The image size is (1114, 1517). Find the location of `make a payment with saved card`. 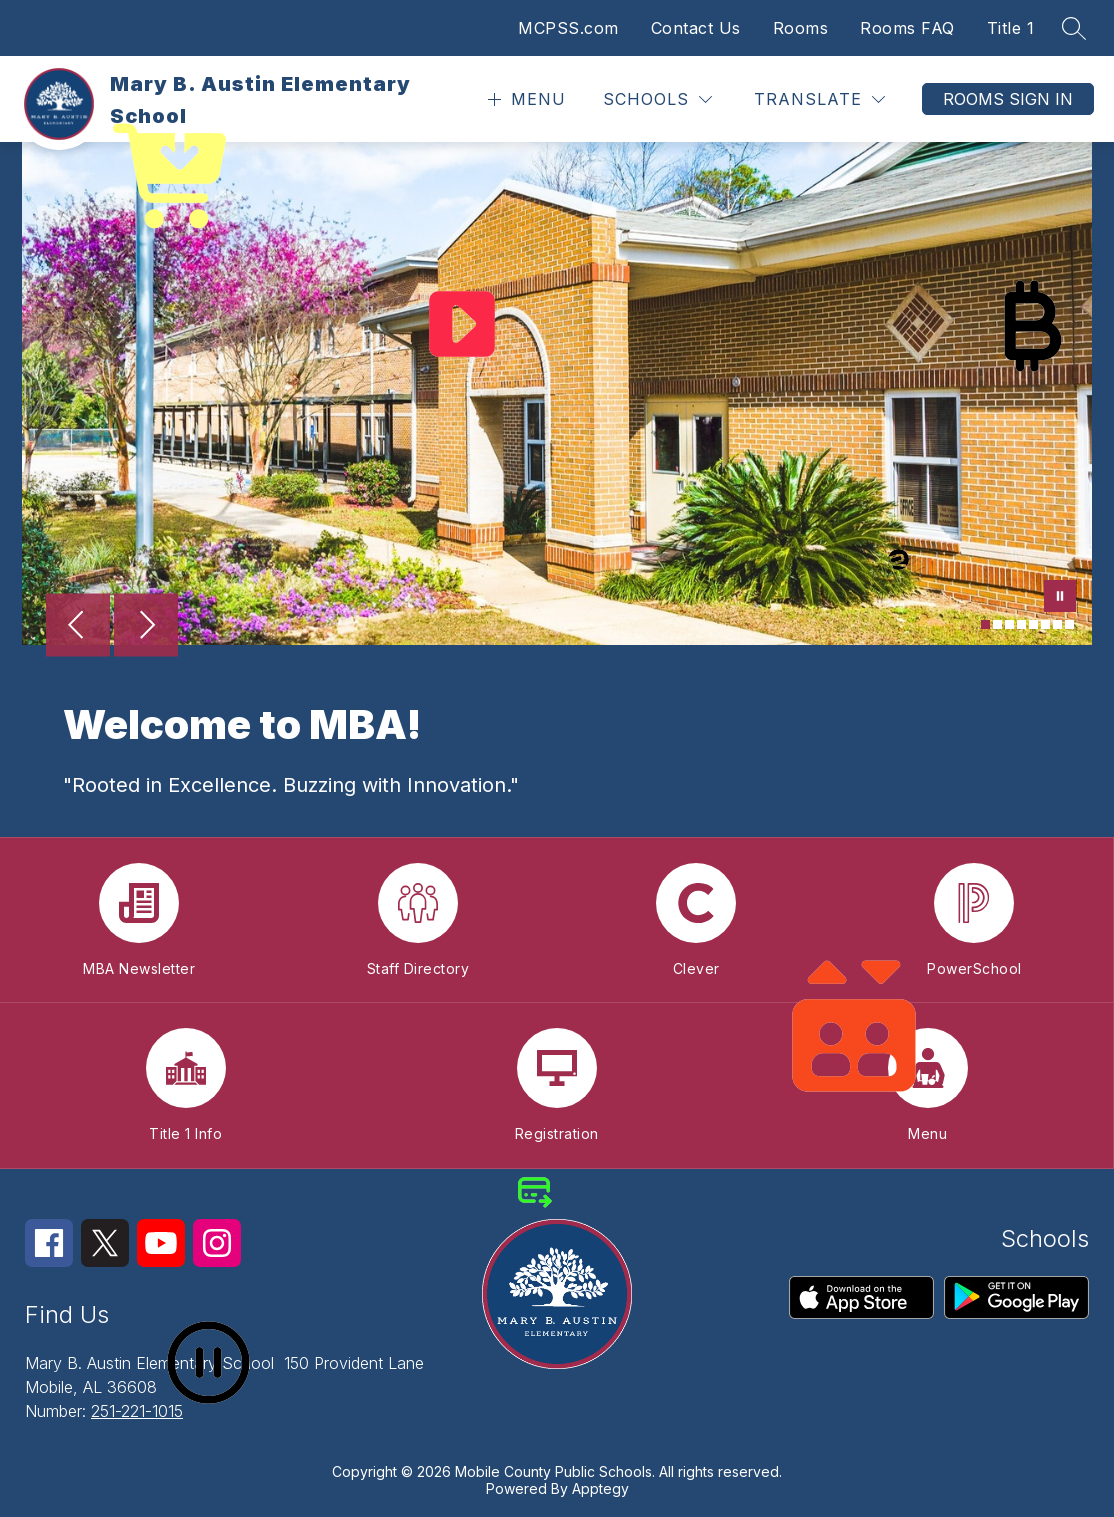

make a payment with saved card is located at coordinates (534, 1190).